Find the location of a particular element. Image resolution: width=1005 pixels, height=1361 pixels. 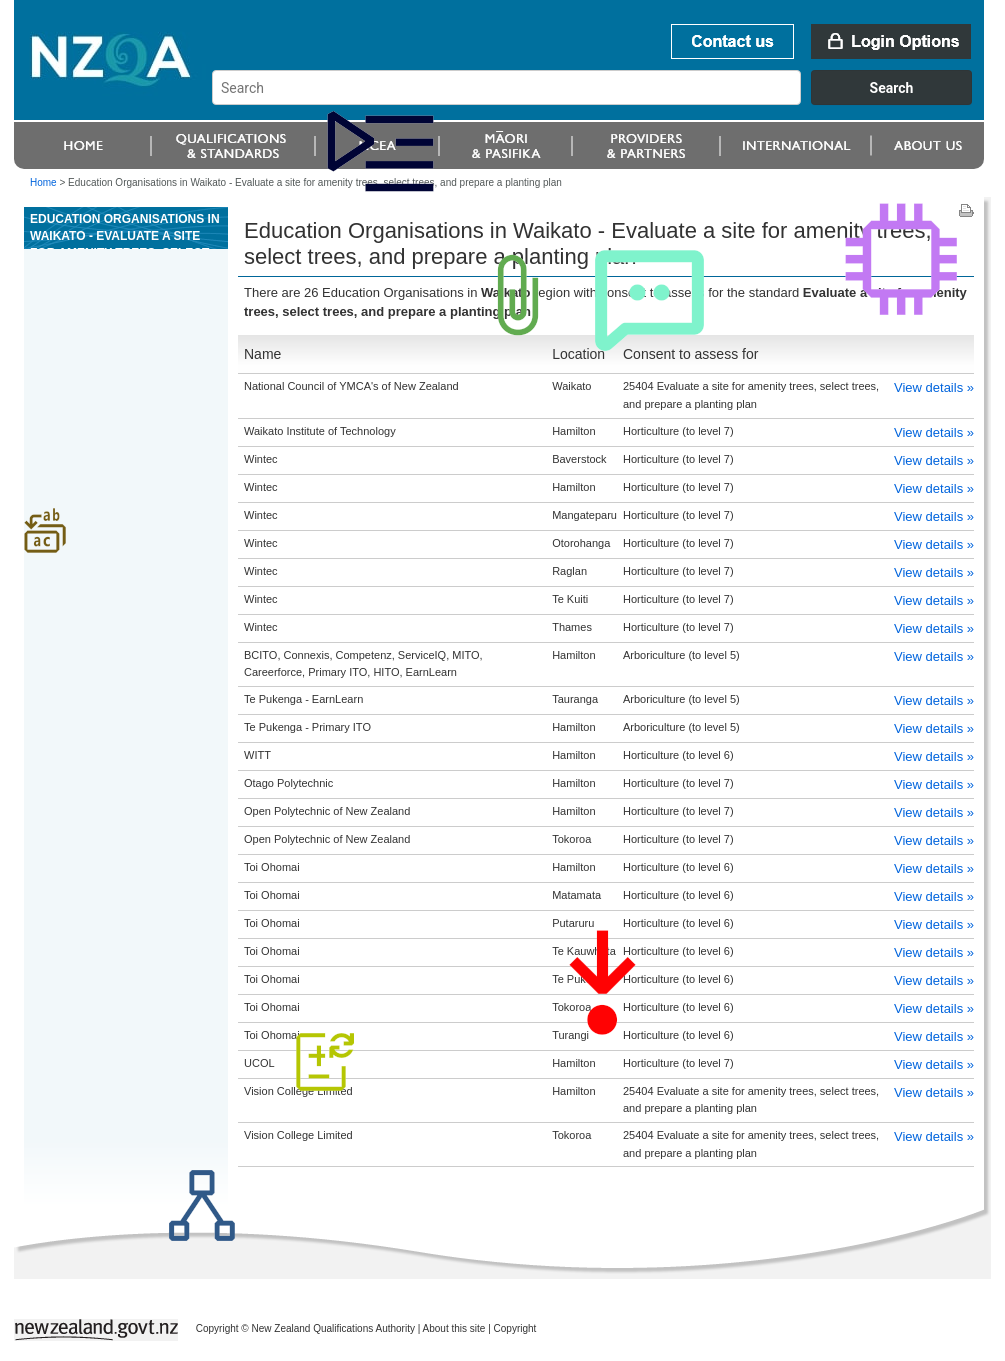

step through code one line at a time during debugging is located at coordinates (380, 153).